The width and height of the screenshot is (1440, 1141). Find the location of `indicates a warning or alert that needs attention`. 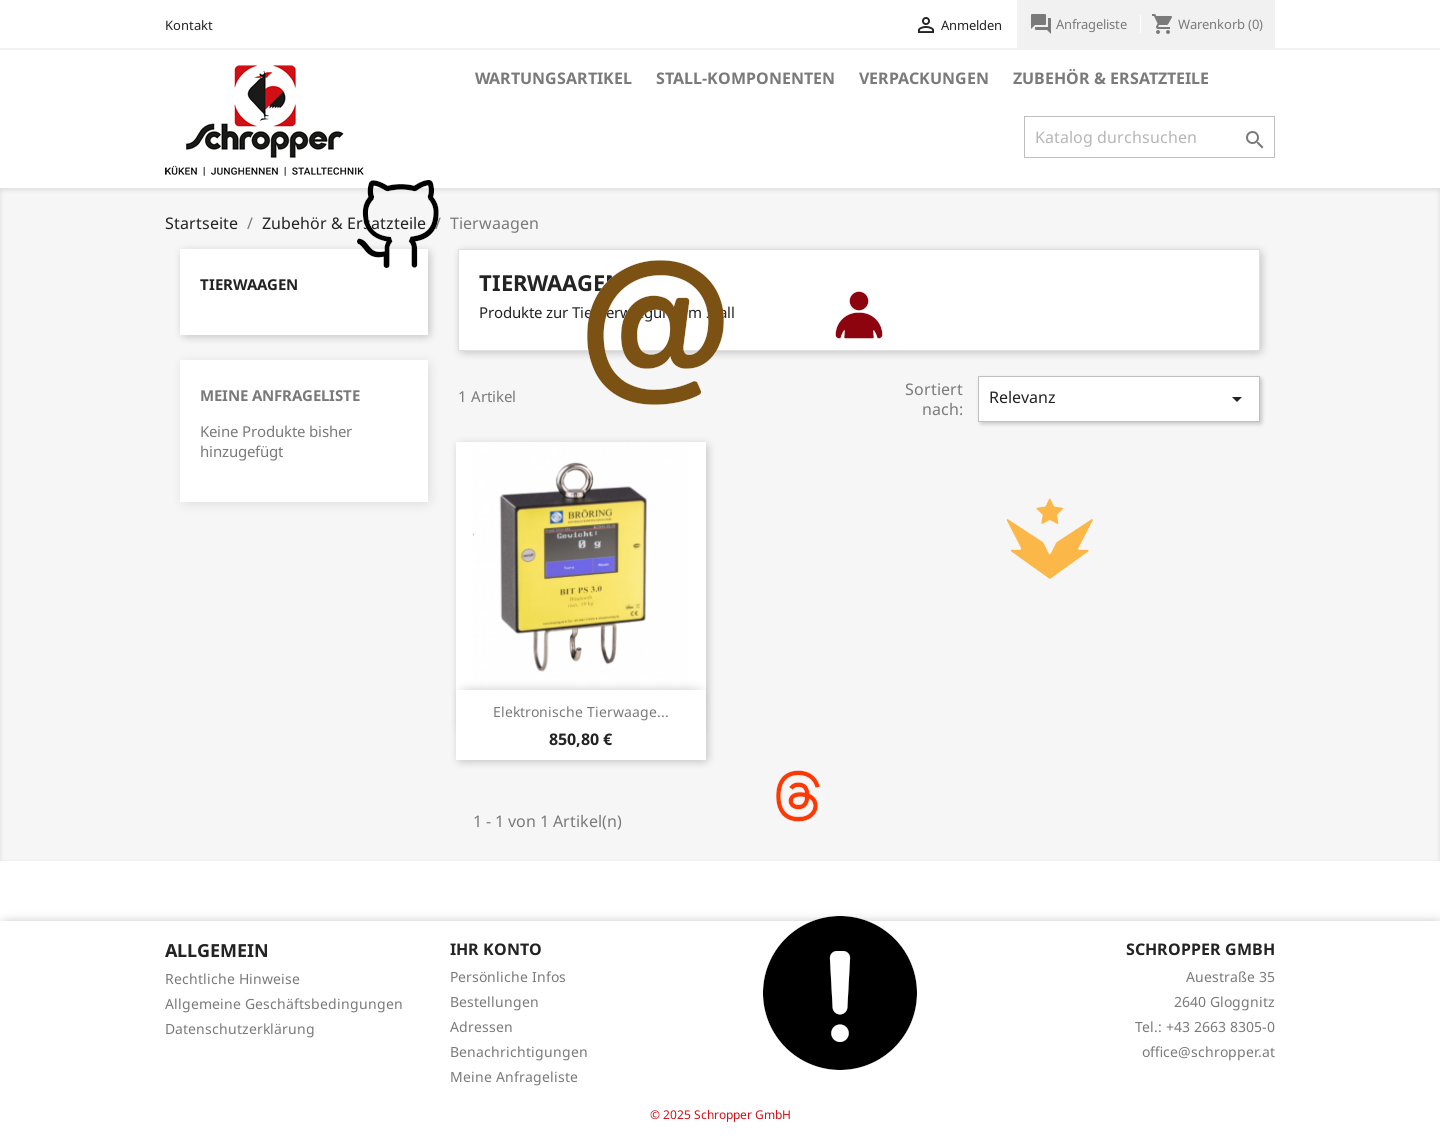

indicates a warning or alert that needs attention is located at coordinates (840, 993).